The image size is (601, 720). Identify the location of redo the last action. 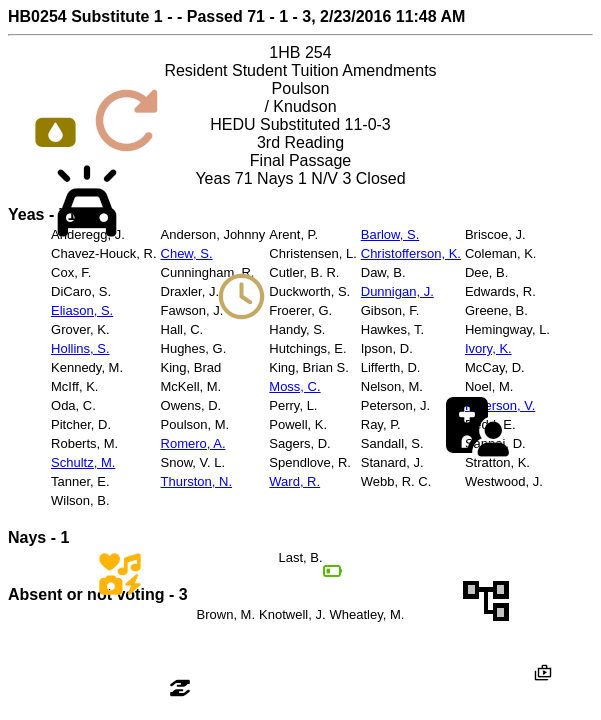
(126, 120).